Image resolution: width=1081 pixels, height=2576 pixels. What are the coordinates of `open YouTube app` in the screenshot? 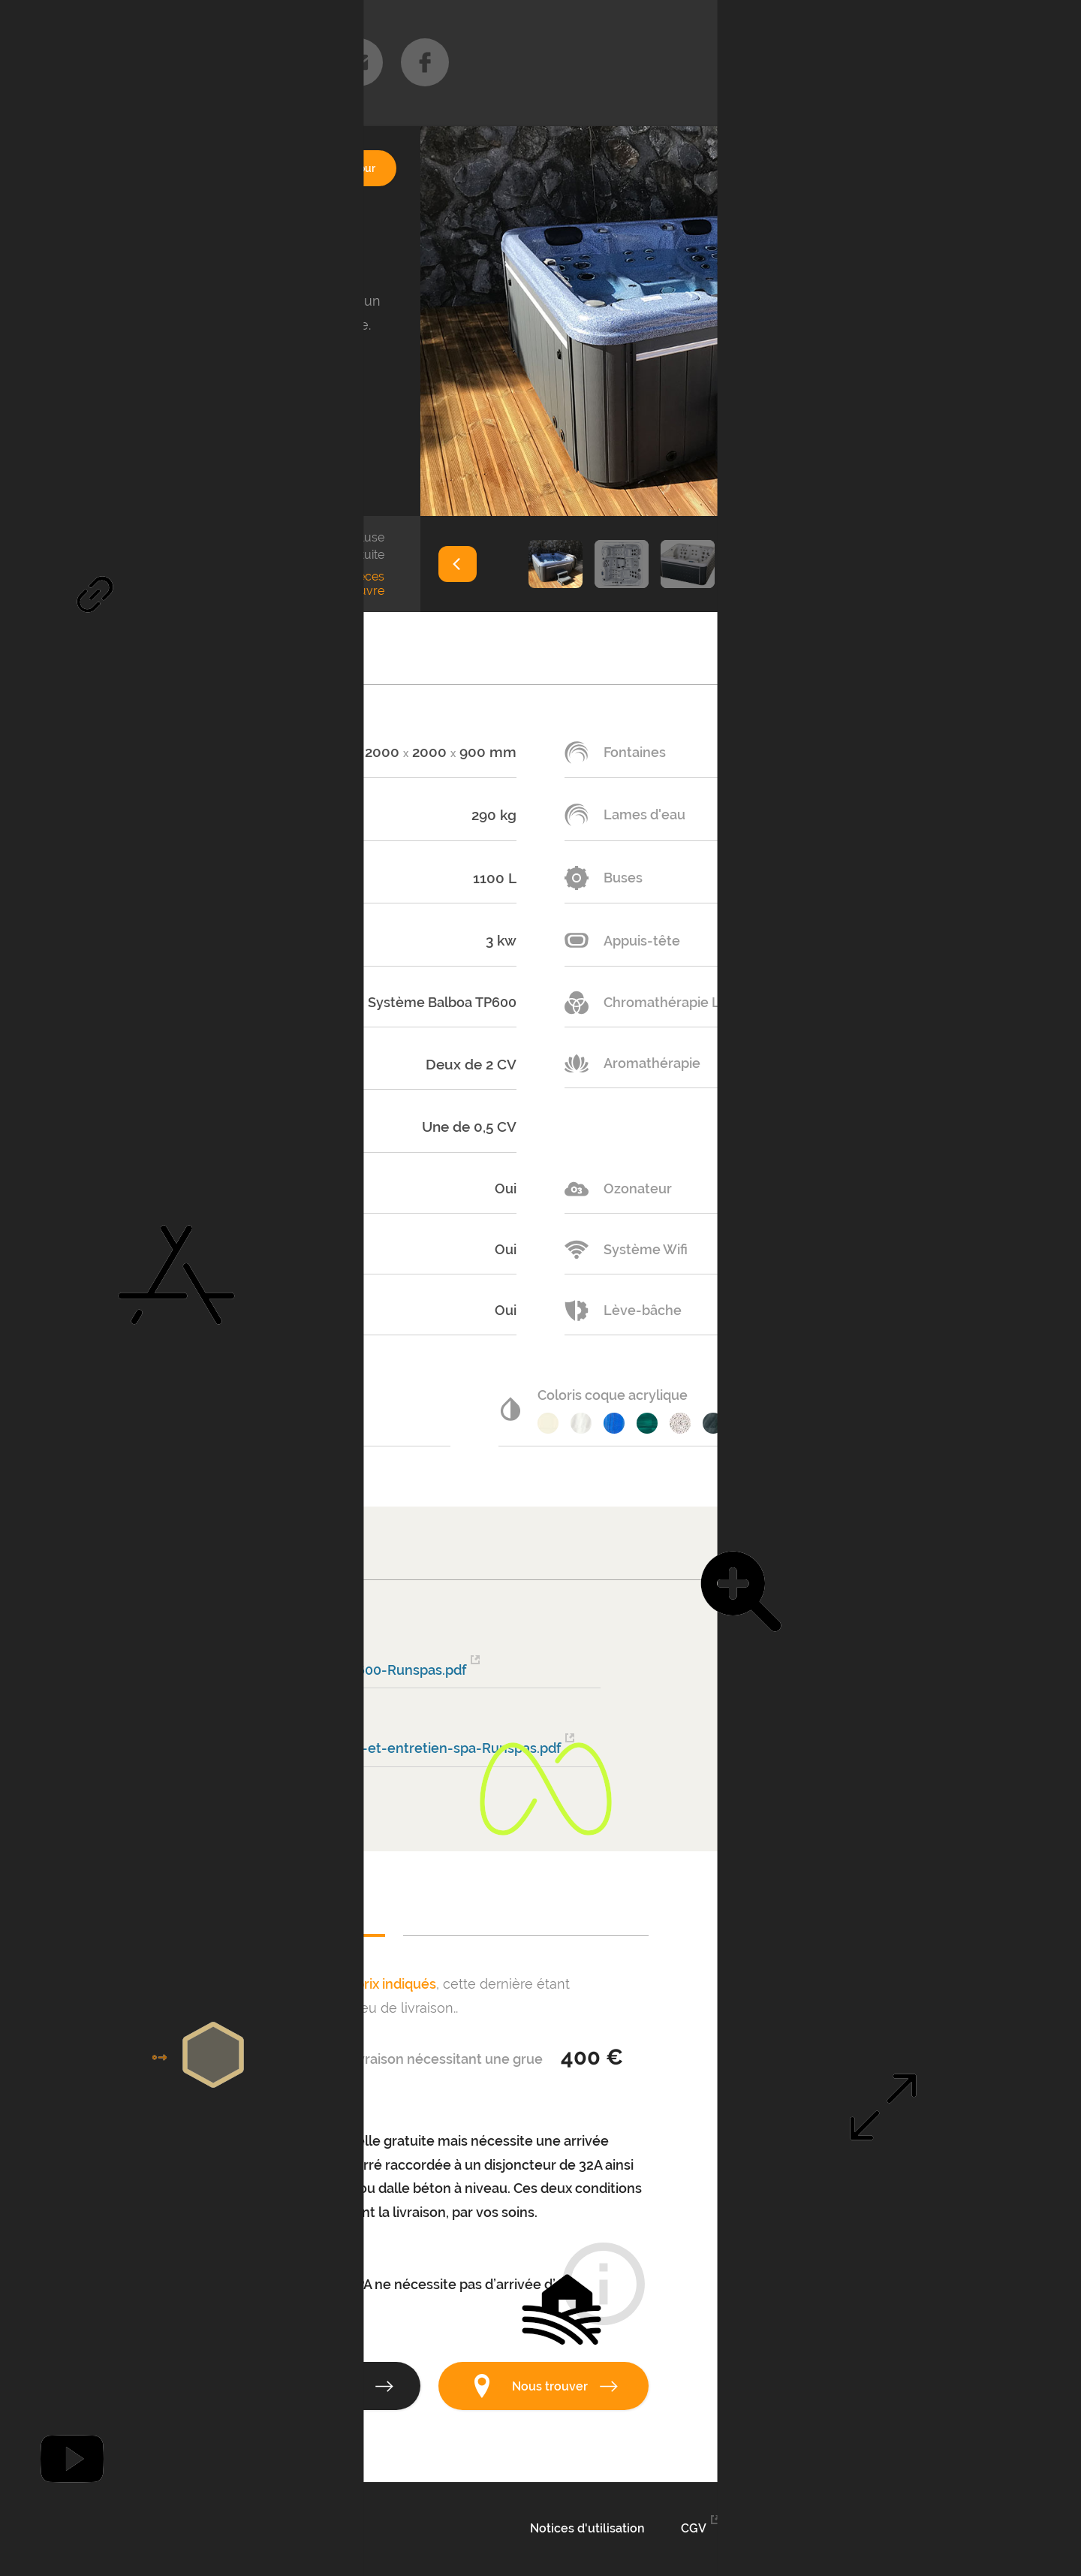 It's located at (72, 2459).